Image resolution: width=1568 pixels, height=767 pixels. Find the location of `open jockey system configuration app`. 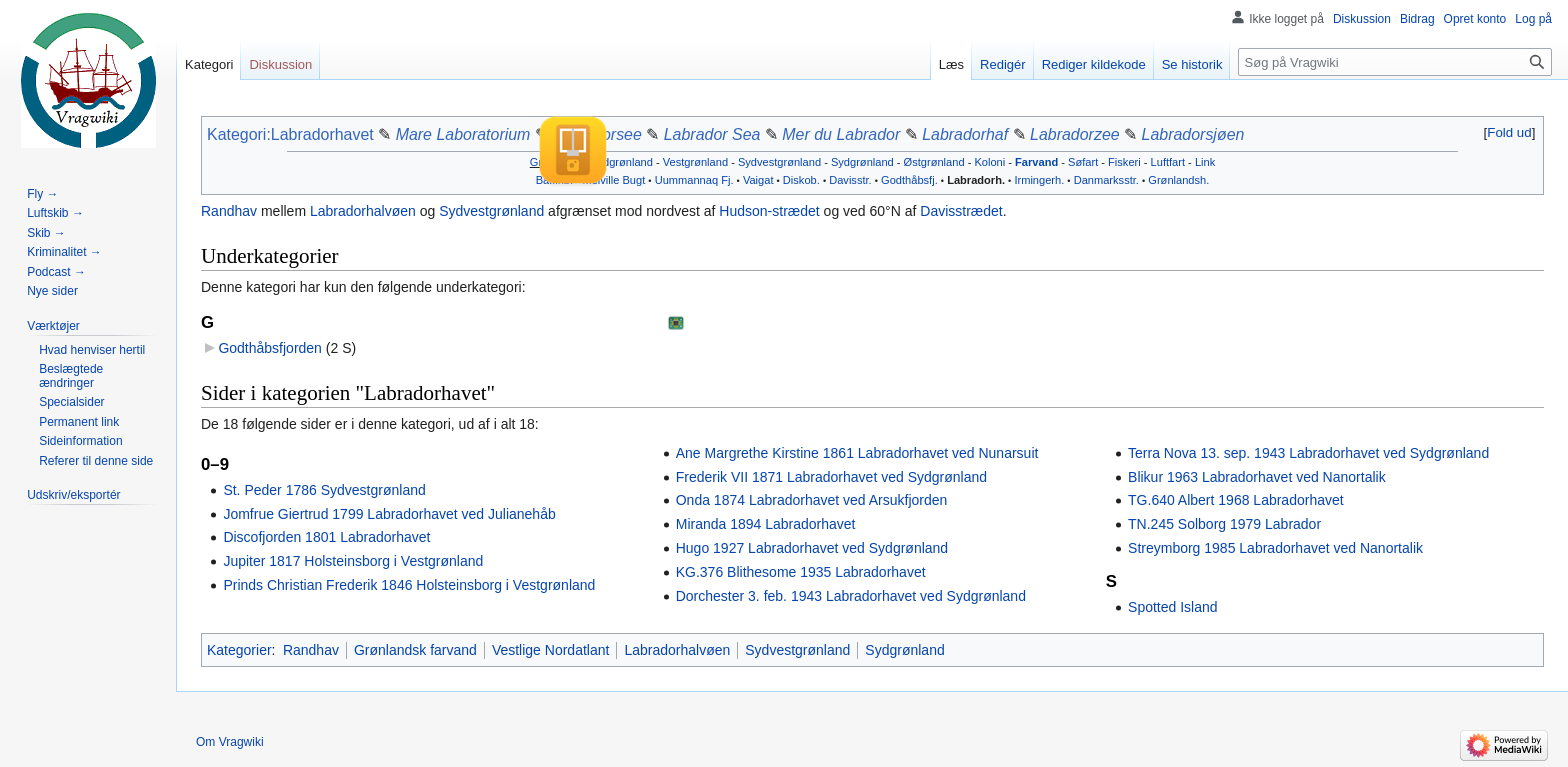

open jockey system configuration app is located at coordinates (676, 323).